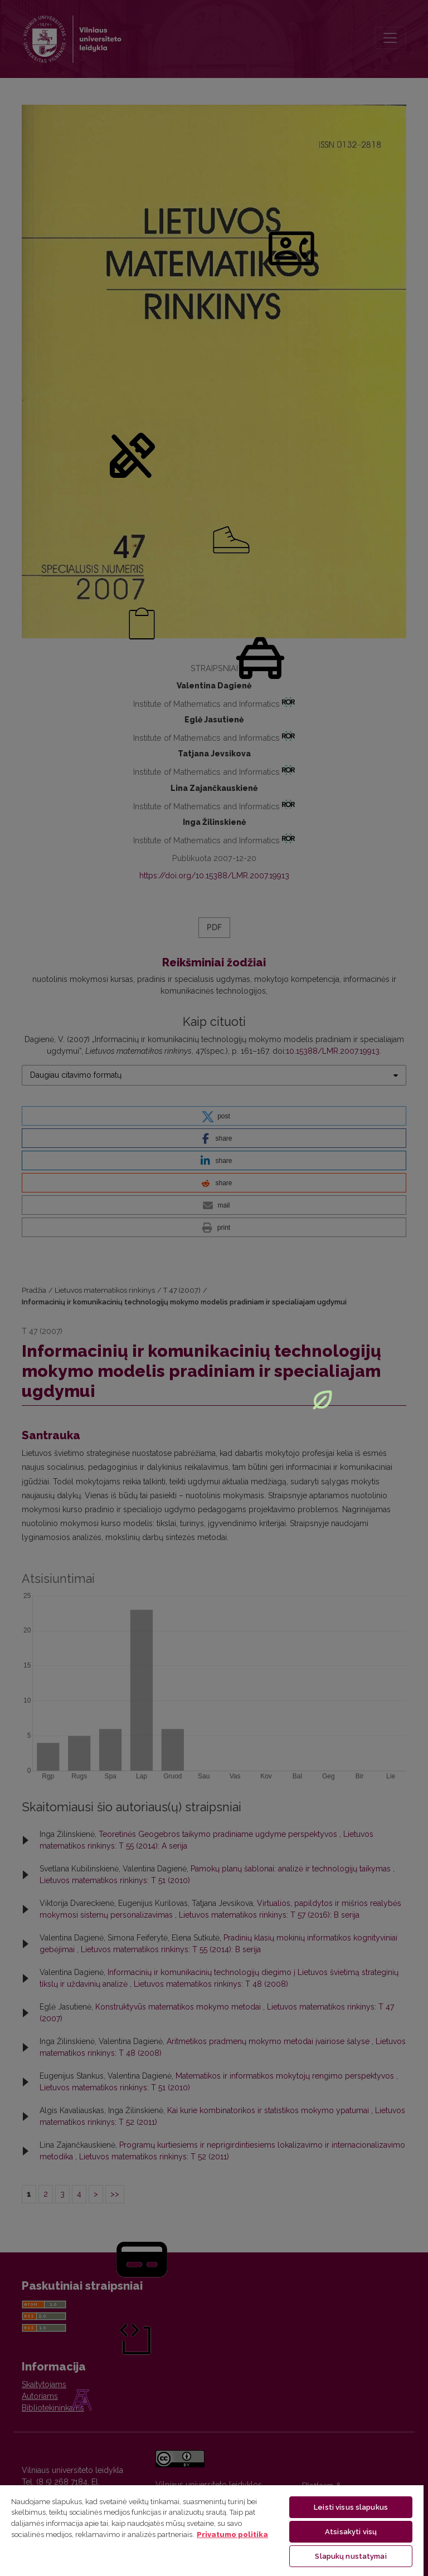 The width and height of the screenshot is (428, 2576). What do you see at coordinates (229, 541) in the screenshot?
I see `browse footwear or shoe products` at bounding box center [229, 541].